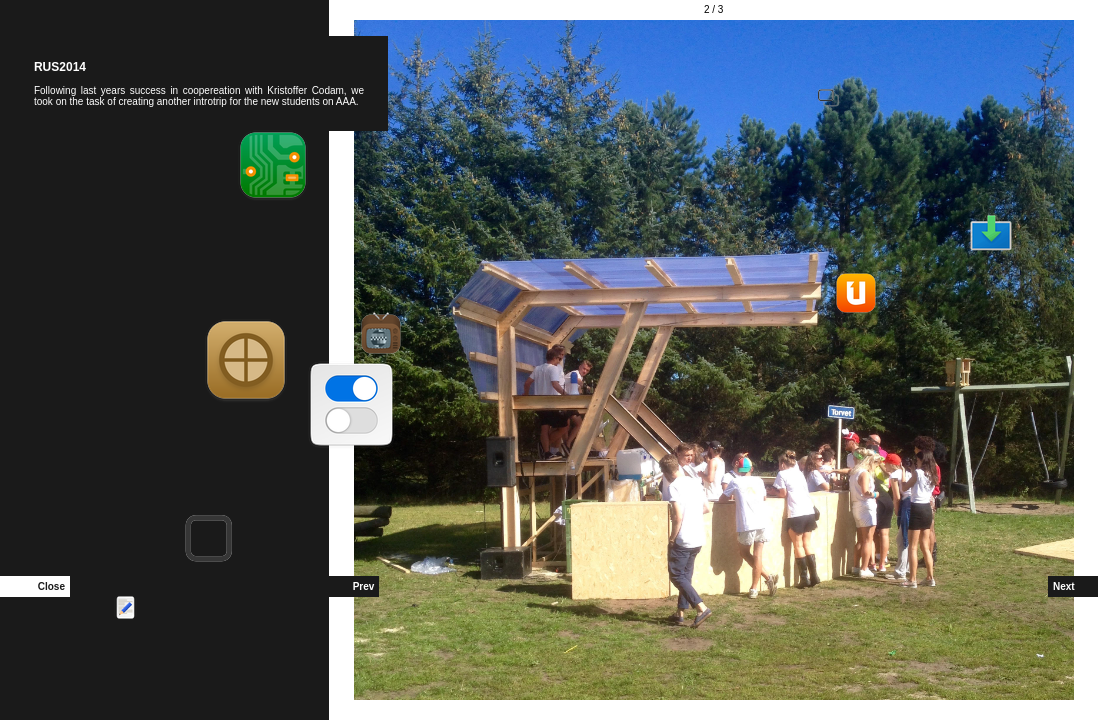 The height and width of the screenshot is (720, 1098). What do you see at coordinates (196, 551) in the screenshot?
I see `empty checkbox or selection state` at bounding box center [196, 551].